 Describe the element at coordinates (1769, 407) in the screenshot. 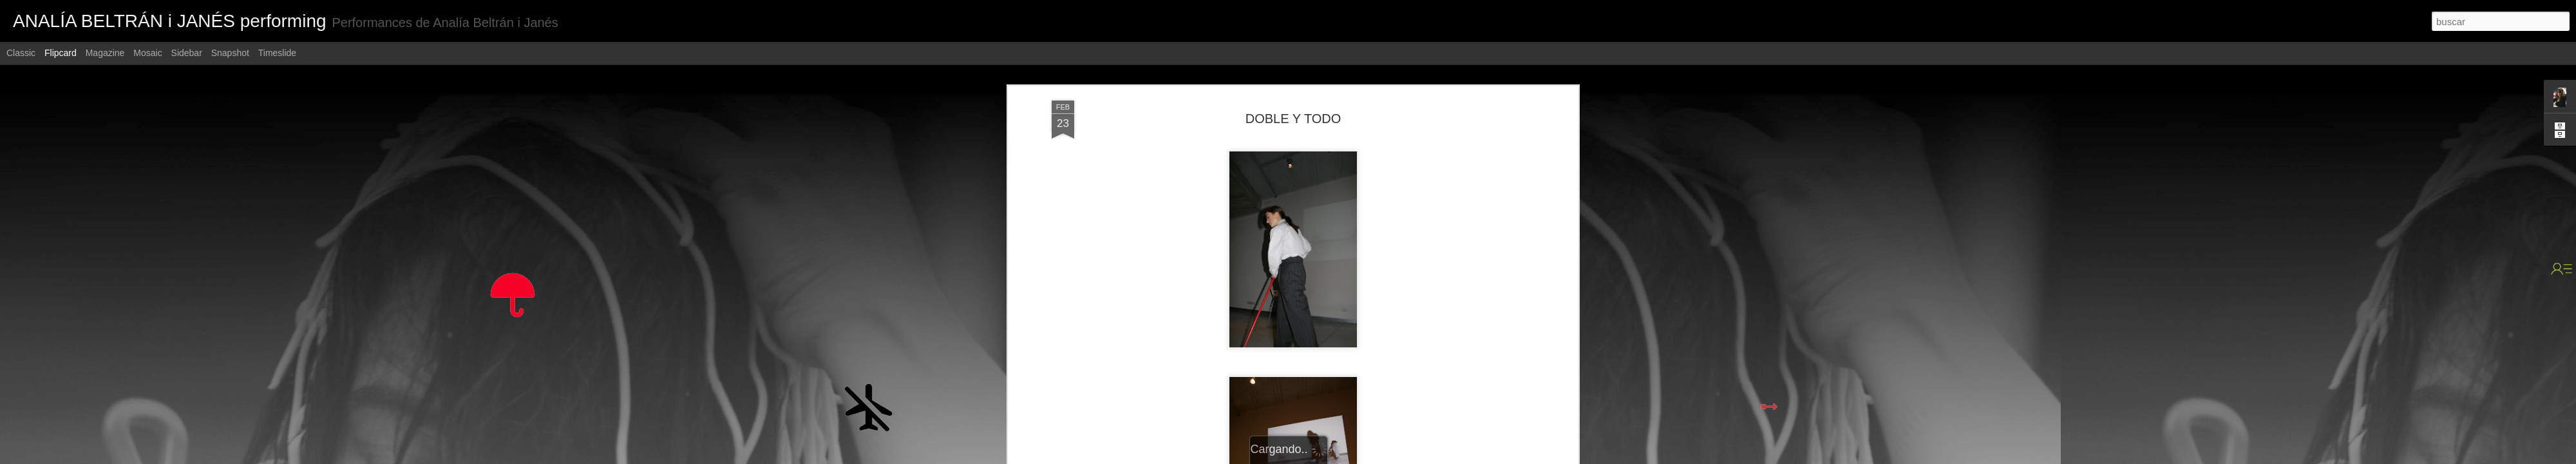

I see `move item to the right` at that location.